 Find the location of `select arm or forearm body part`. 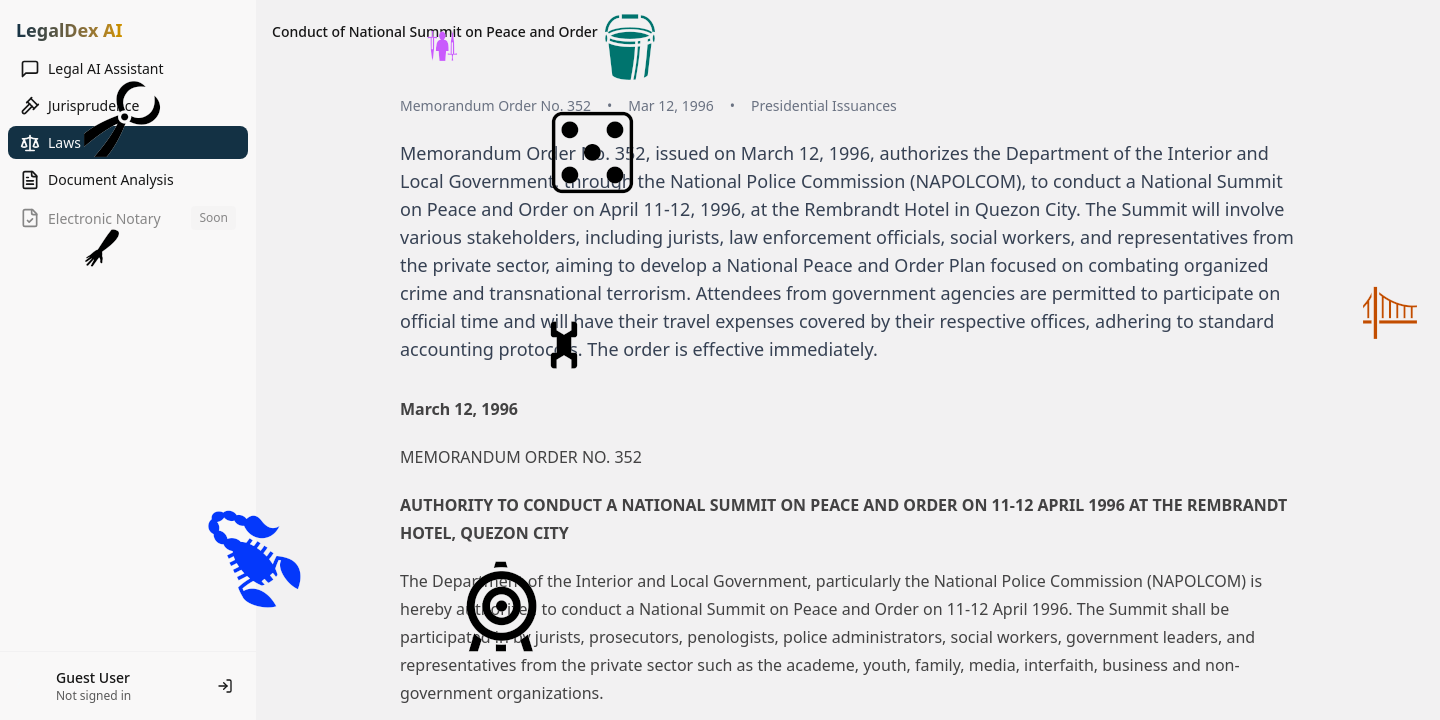

select arm or forearm body part is located at coordinates (102, 248).